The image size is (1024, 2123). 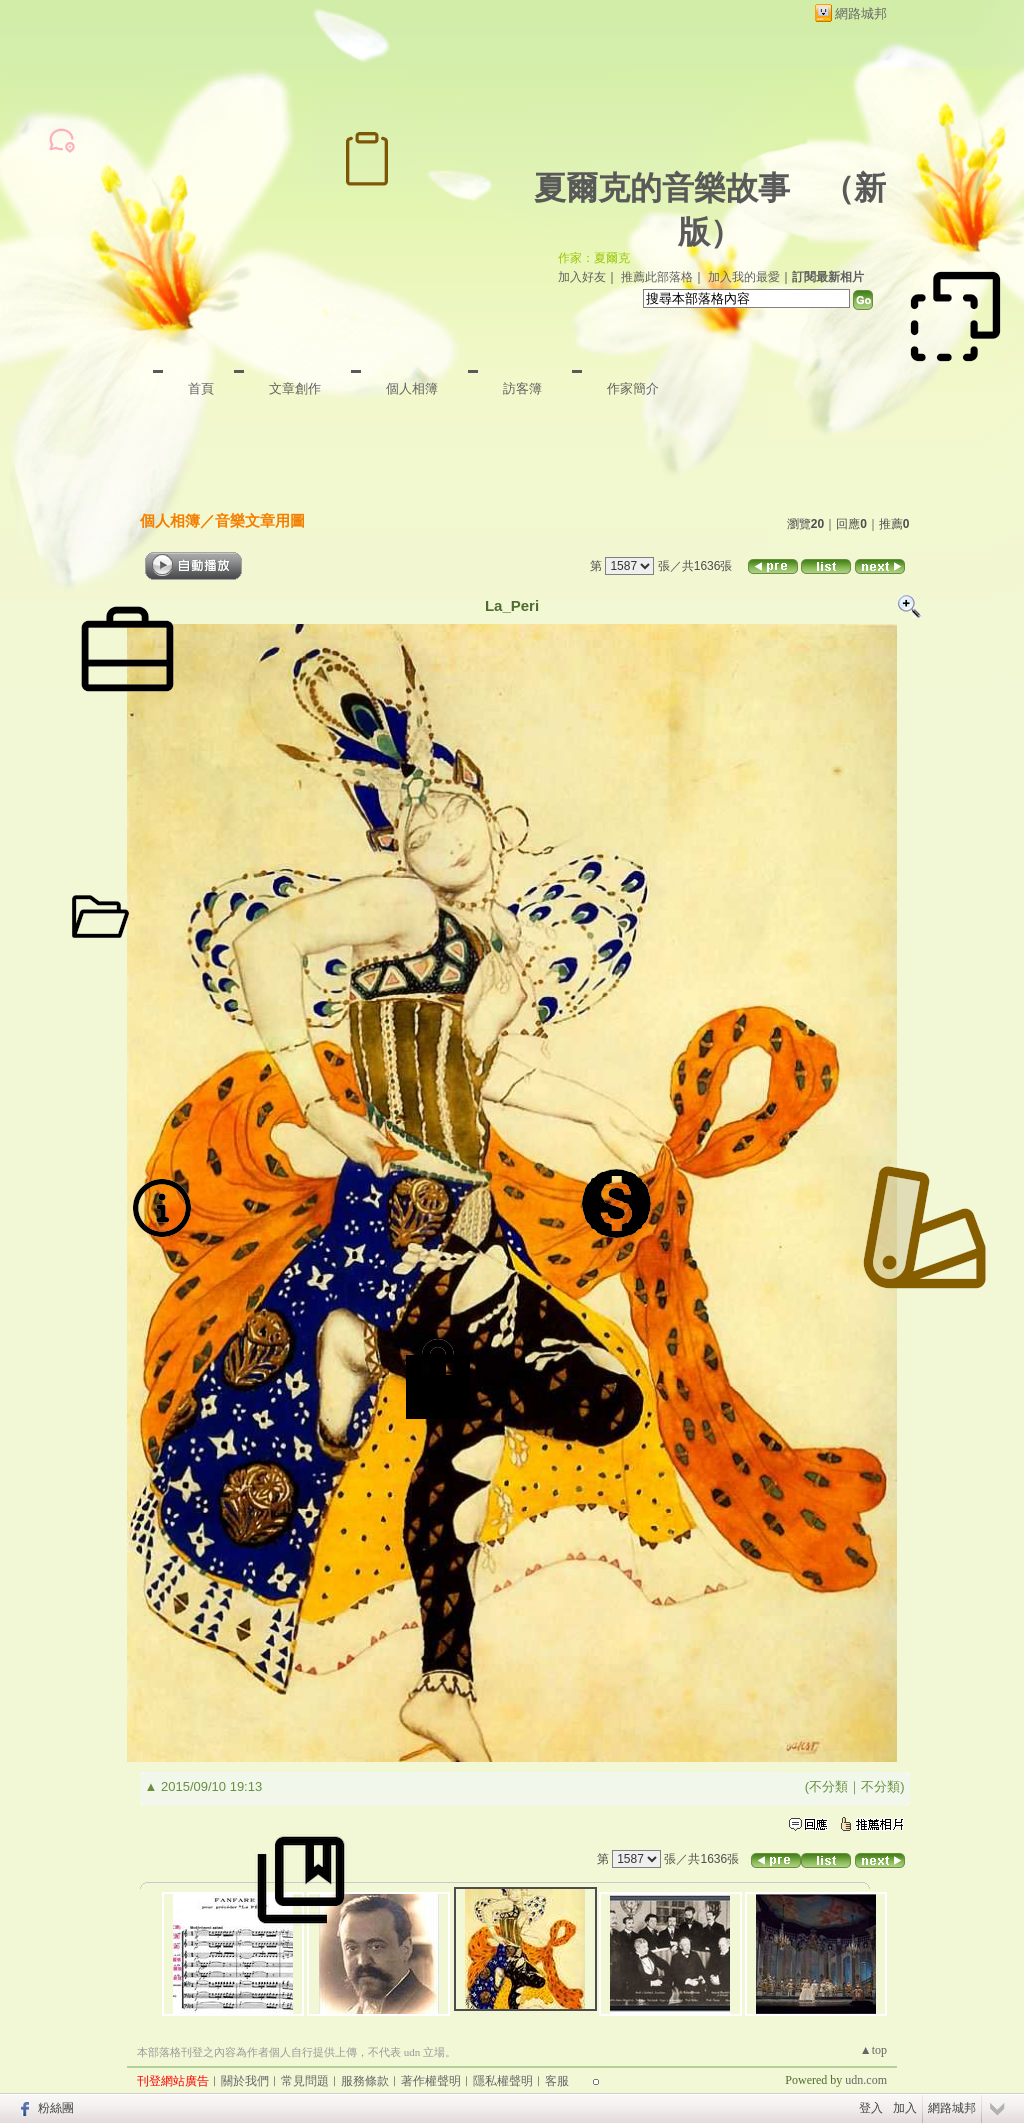 I want to click on paste copied content from clipboard, so click(x=367, y=160).